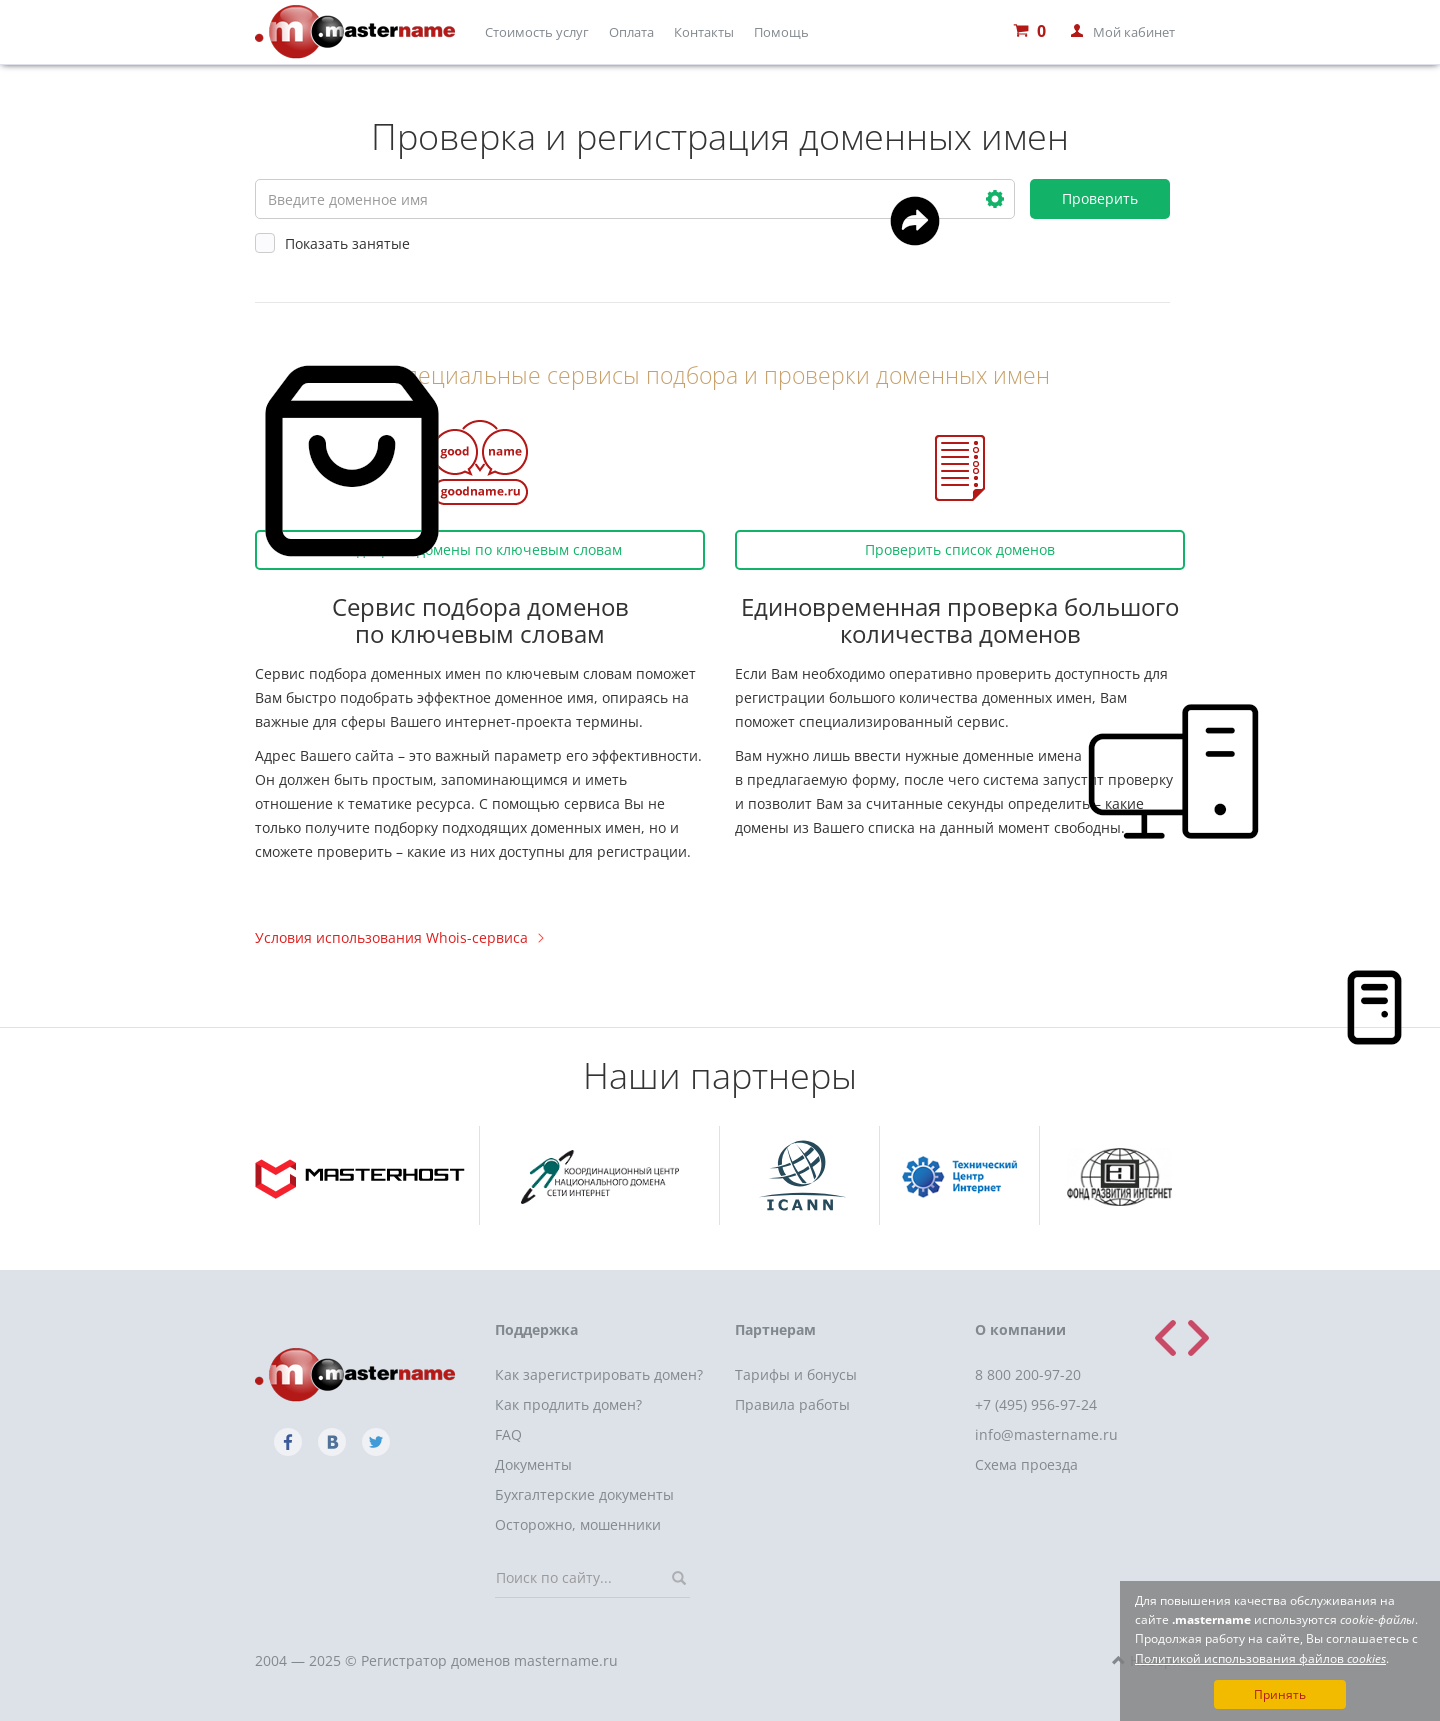 The image size is (1440, 1721). What do you see at coordinates (1173, 771) in the screenshot?
I see `access desktop or PC settings` at bounding box center [1173, 771].